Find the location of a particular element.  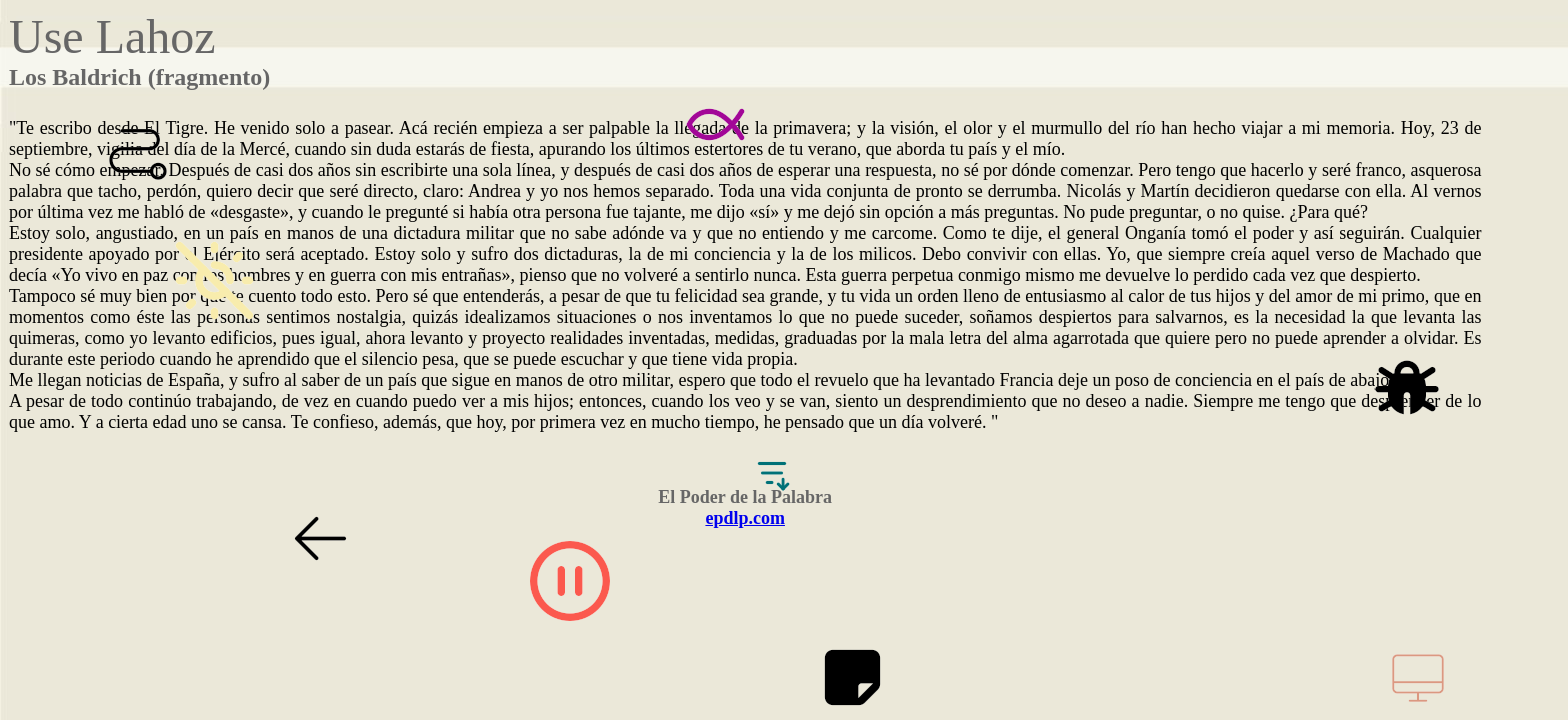

sort or filter items in descending order is located at coordinates (772, 473).